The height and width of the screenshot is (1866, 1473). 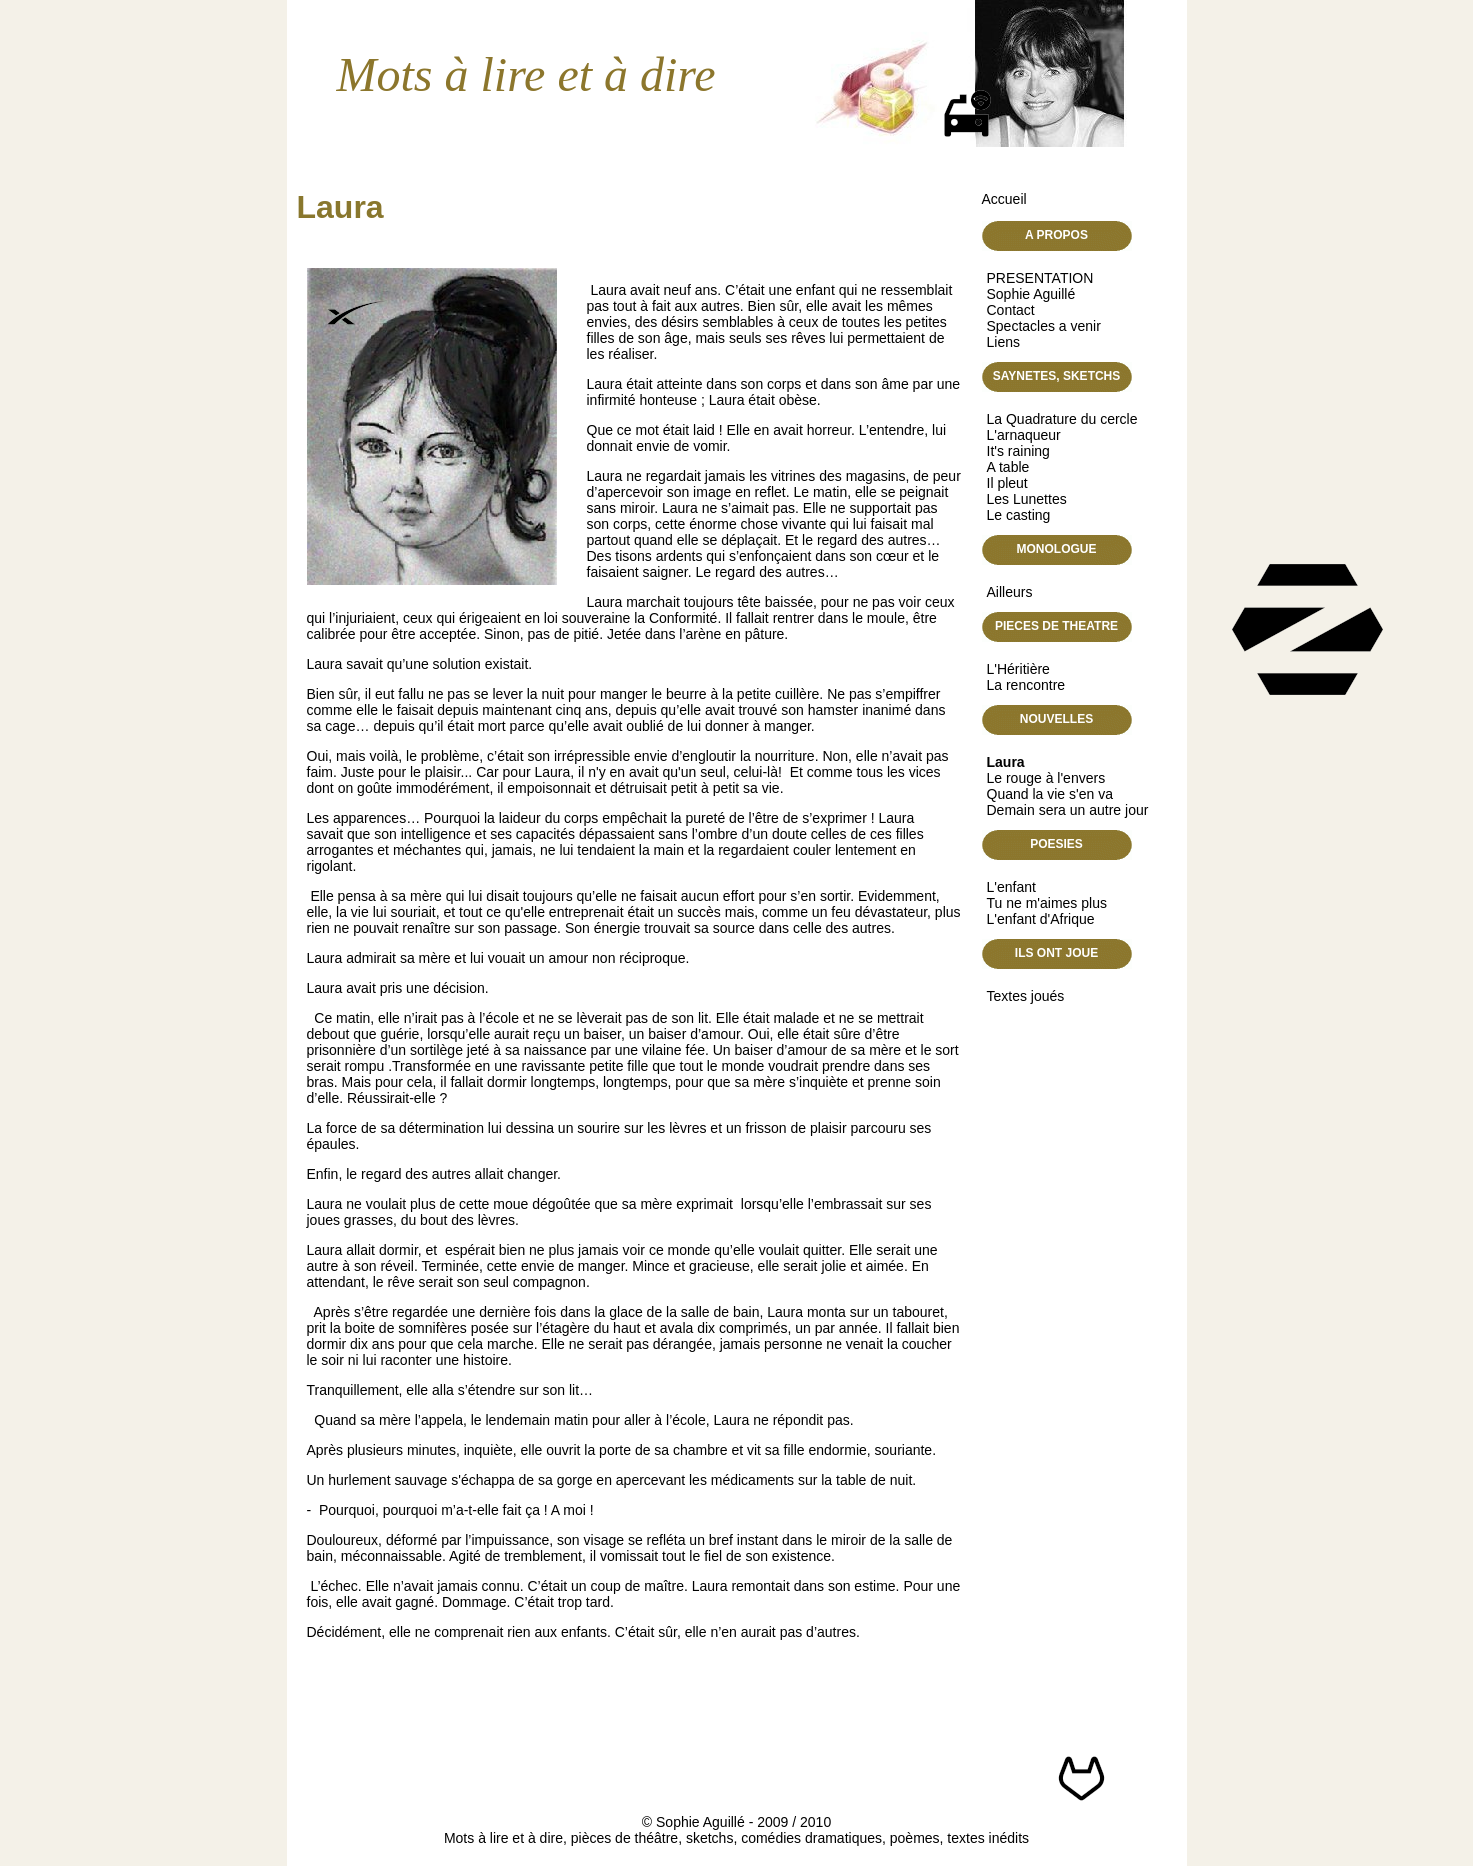 What do you see at coordinates (358, 312) in the screenshot?
I see `spacex company logo` at bounding box center [358, 312].